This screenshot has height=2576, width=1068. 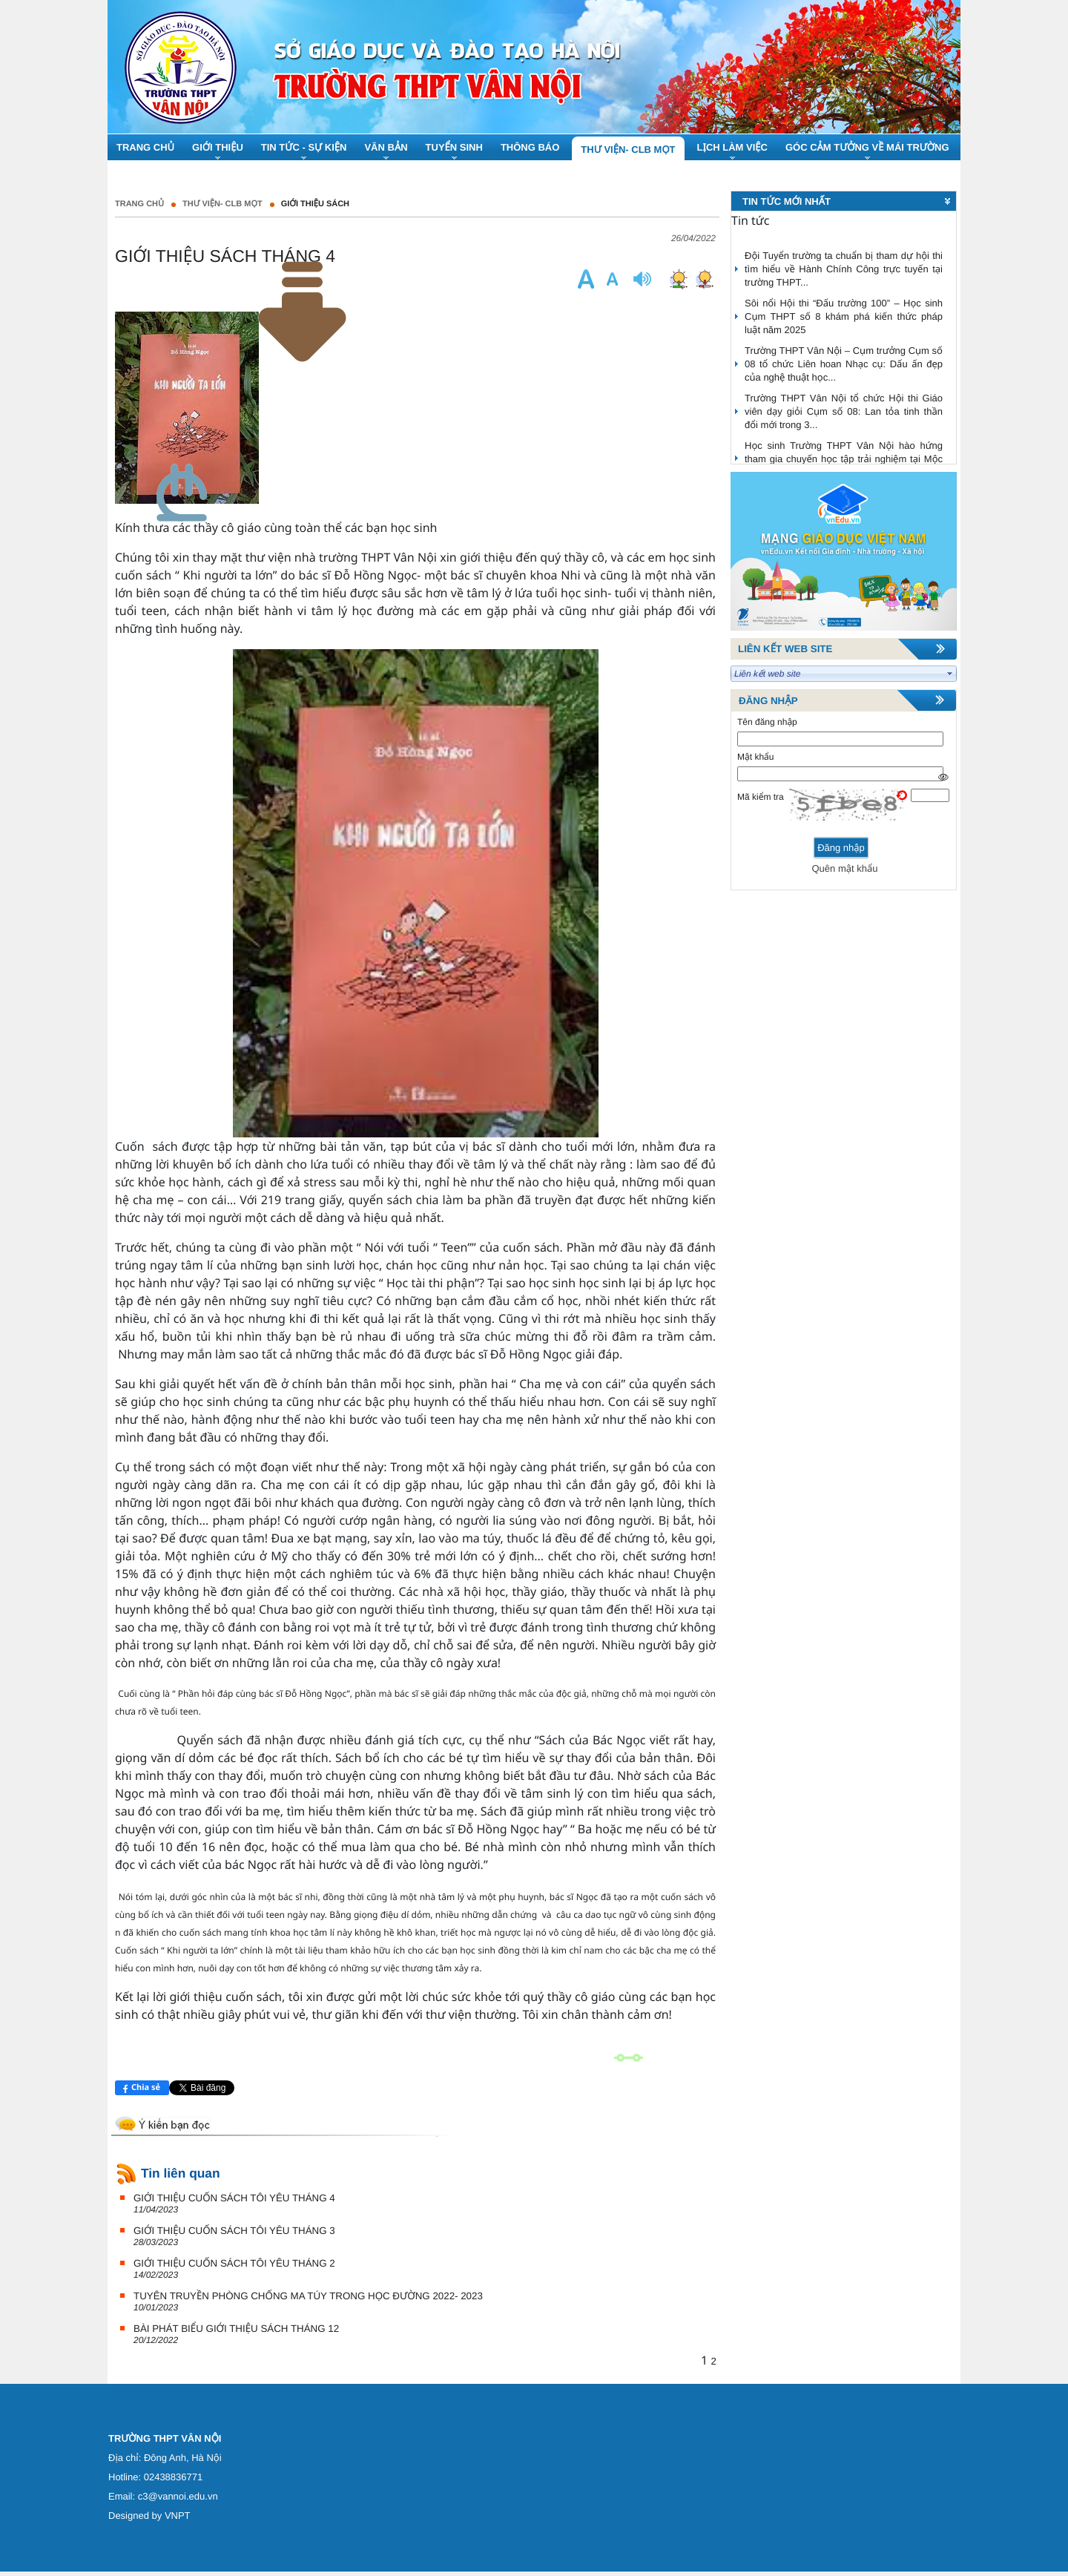 I want to click on indicates a closed circuit or active connection, so click(x=628, y=2057).